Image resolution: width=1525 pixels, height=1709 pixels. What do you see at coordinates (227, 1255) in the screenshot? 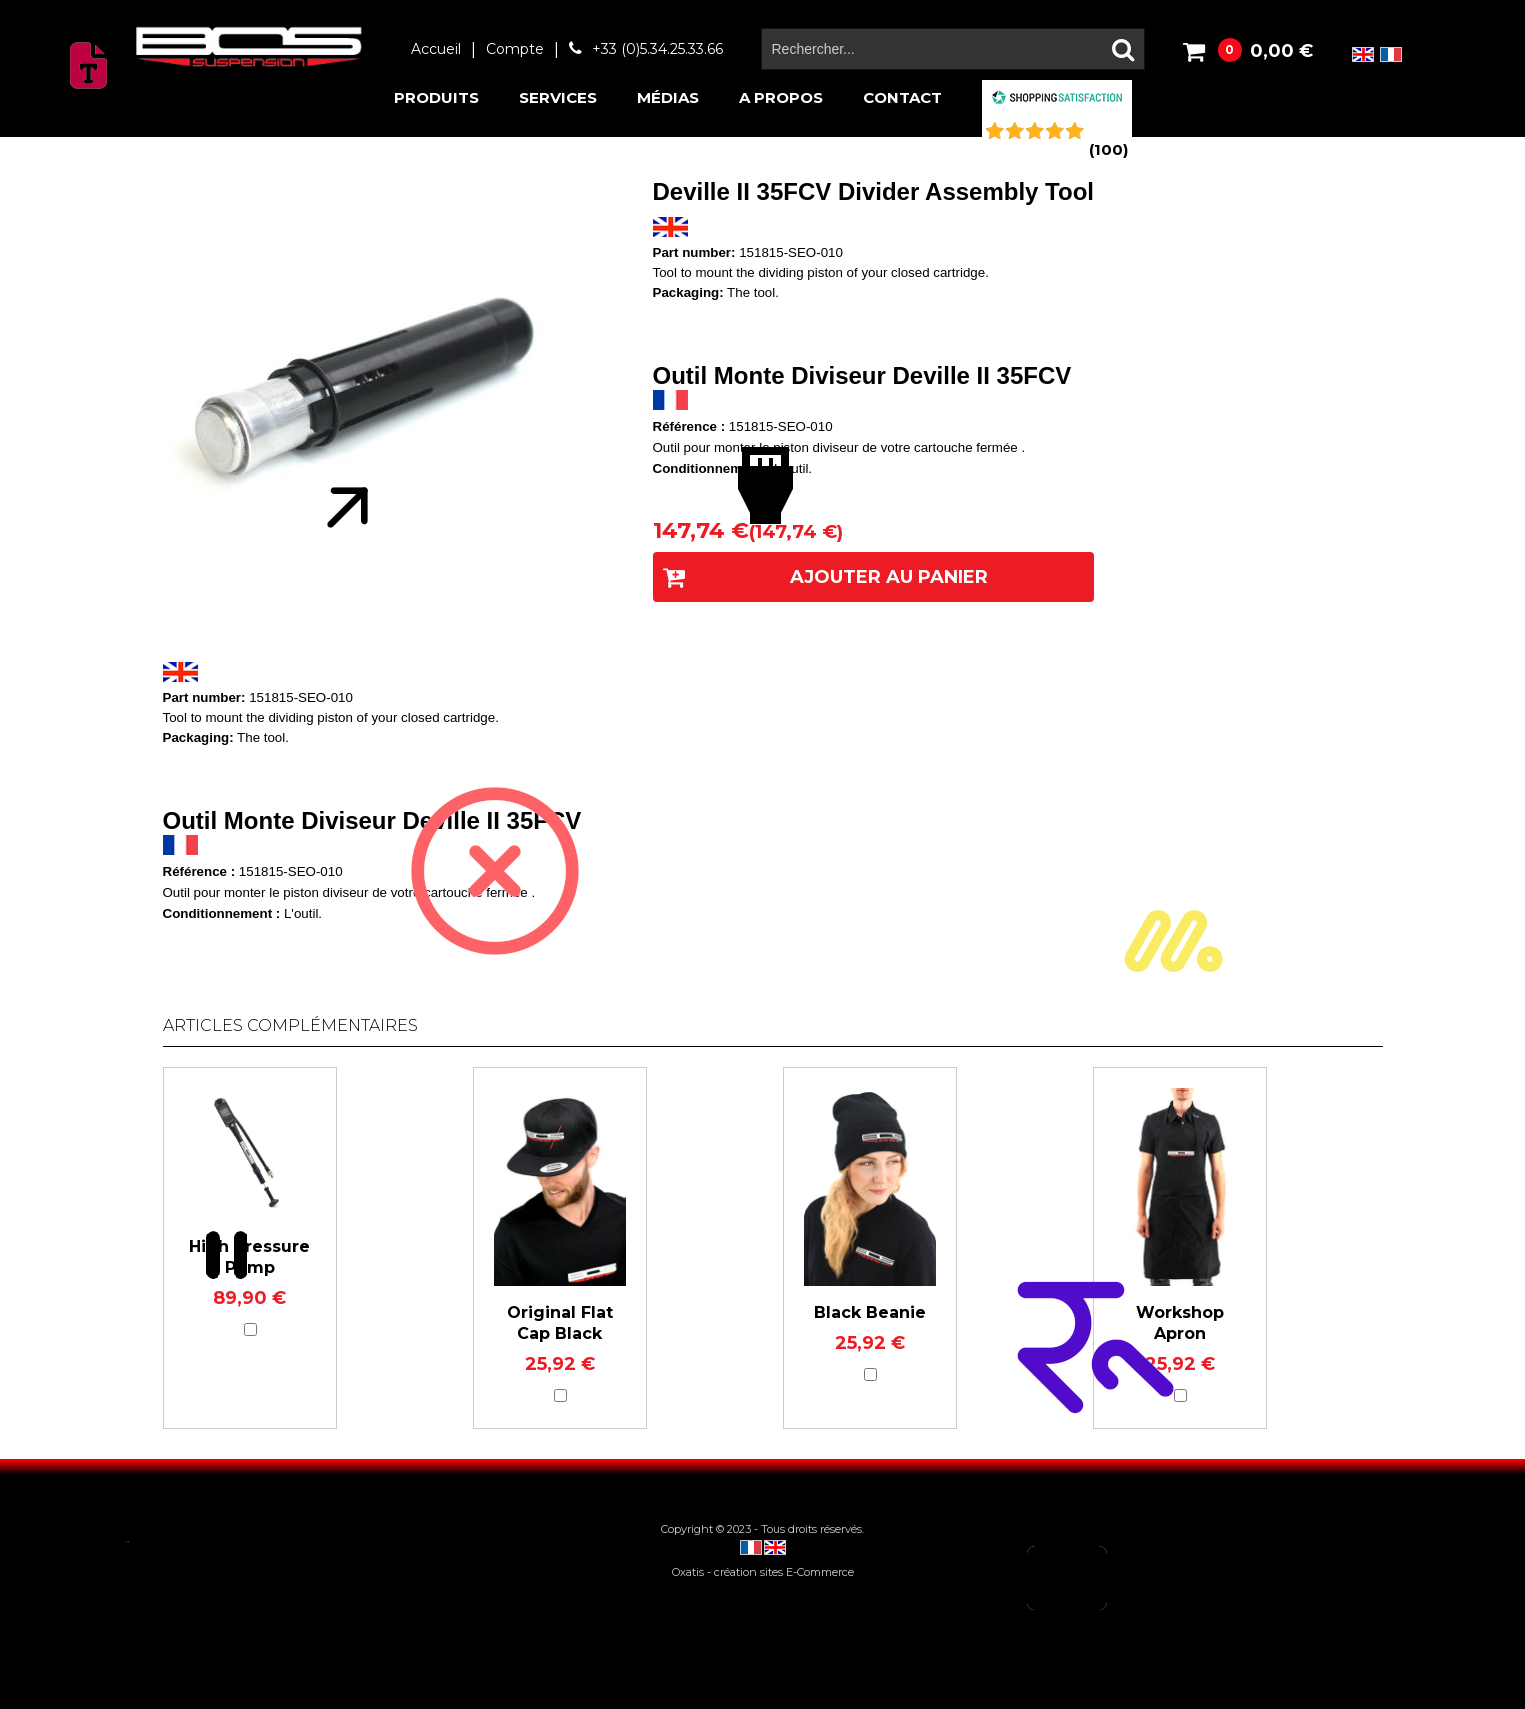
I see `pause media playback` at bounding box center [227, 1255].